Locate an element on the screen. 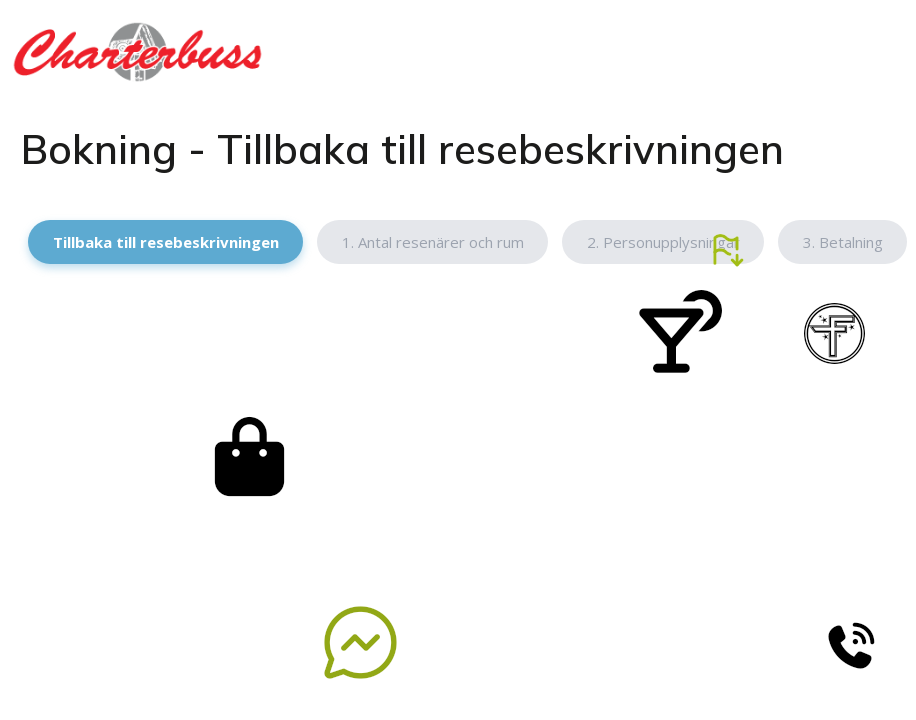 Image resolution: width=916 pixels, height=720 pixels. view your shopping bag is located at coordinates (249, 461).